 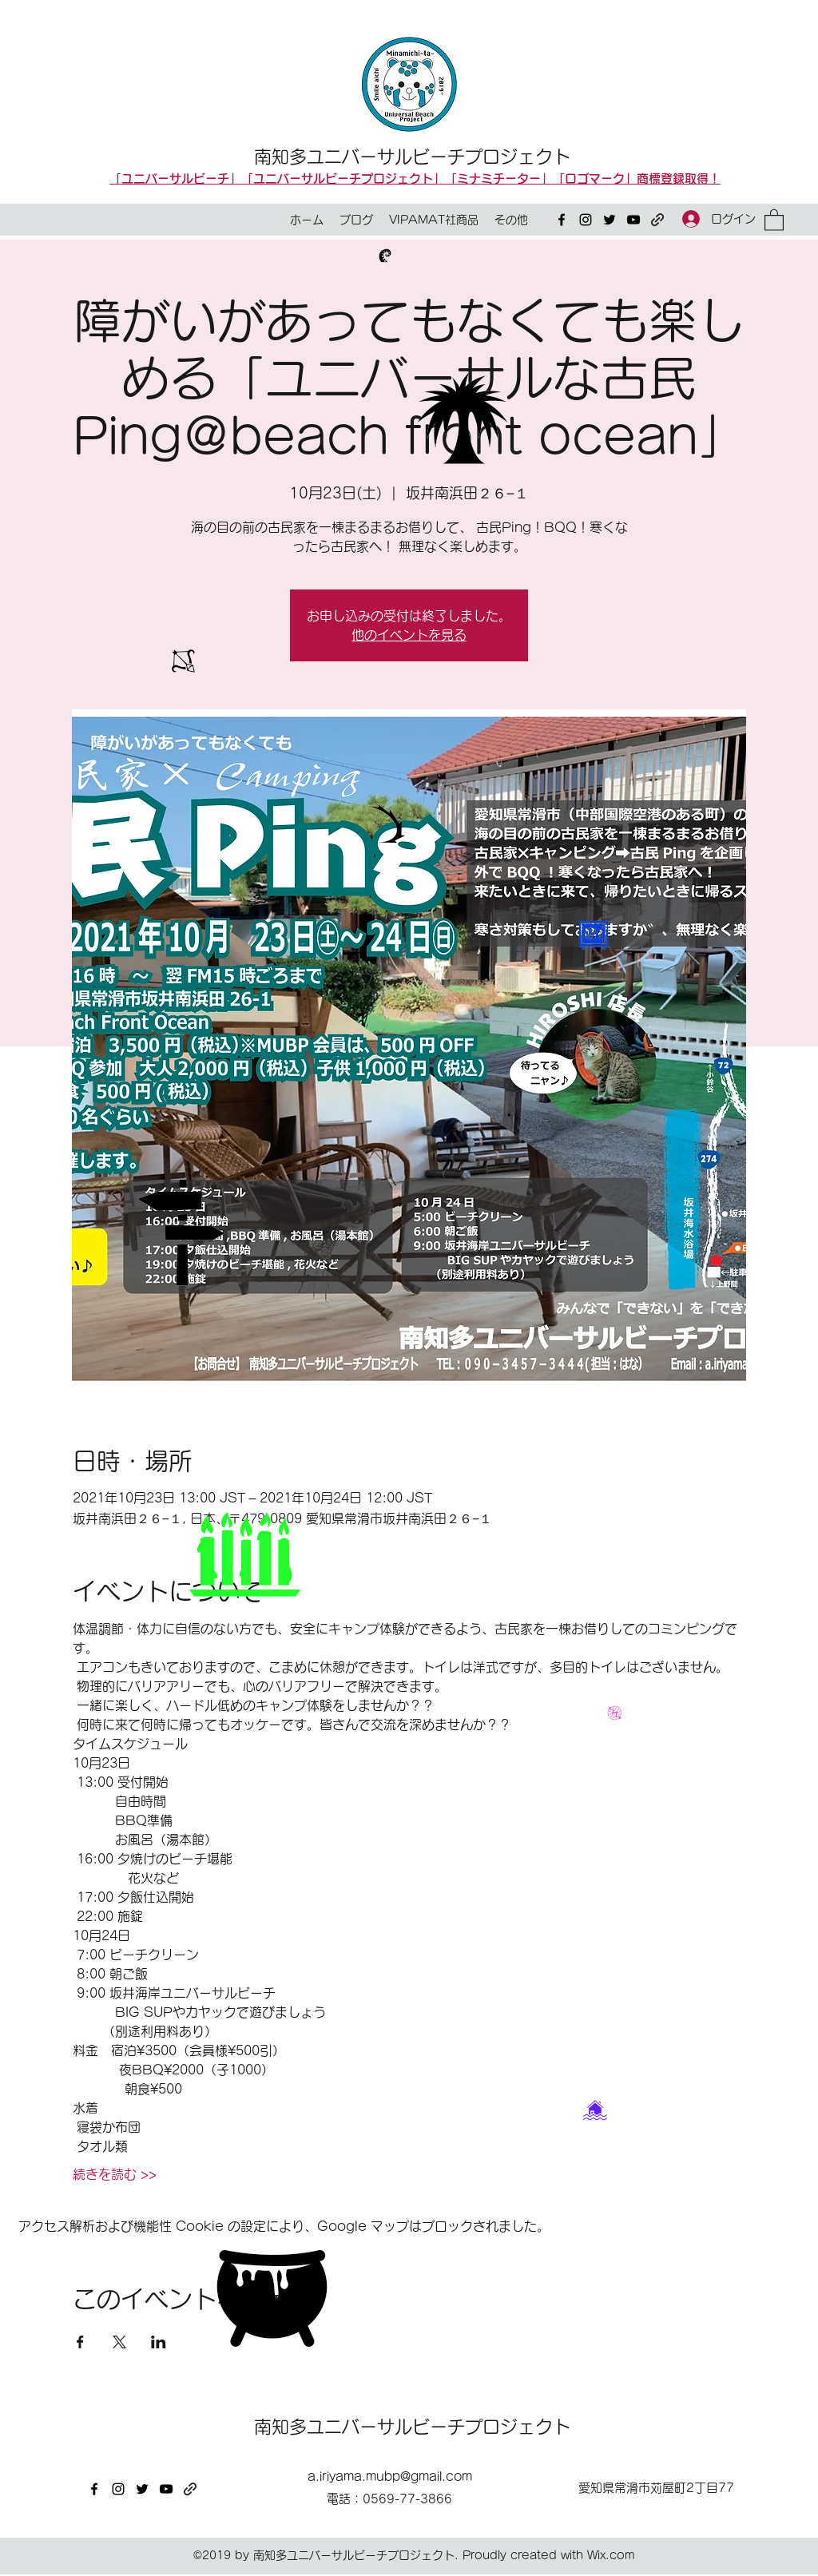 What do you see at coordinates (385, 256) in the screenshot?
I see `indicates a sea creature or ocean-themed game element` at bounding box center [385, 256].